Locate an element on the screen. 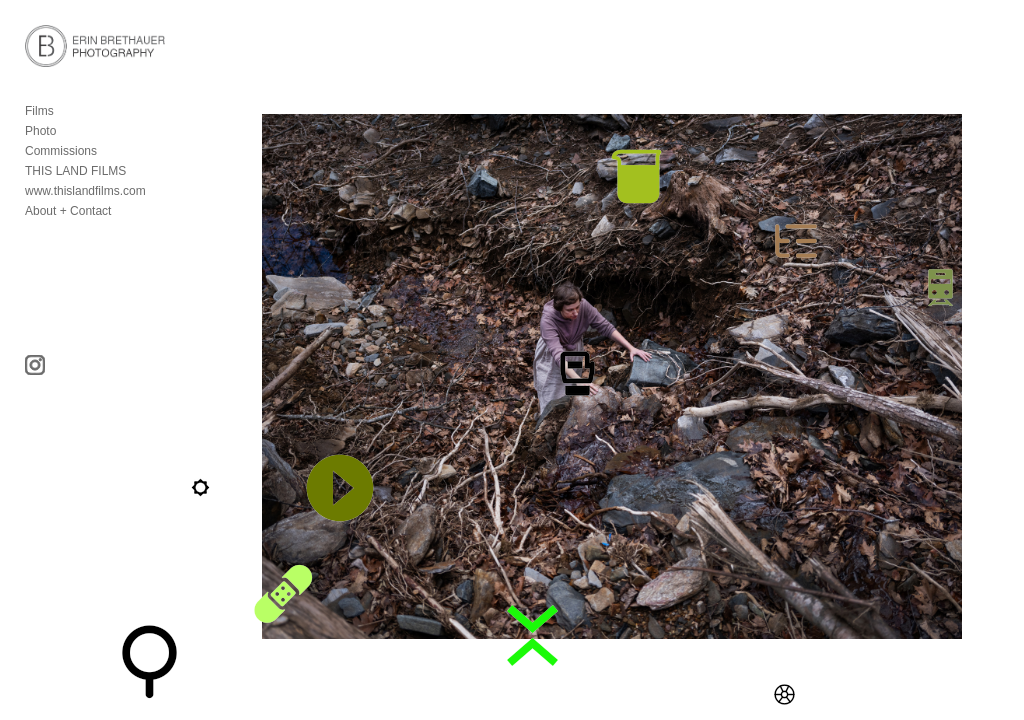 The height and width of the screenshot is (720, 1024). view hierarchical list or nested items is located at coordinates (796, 241).